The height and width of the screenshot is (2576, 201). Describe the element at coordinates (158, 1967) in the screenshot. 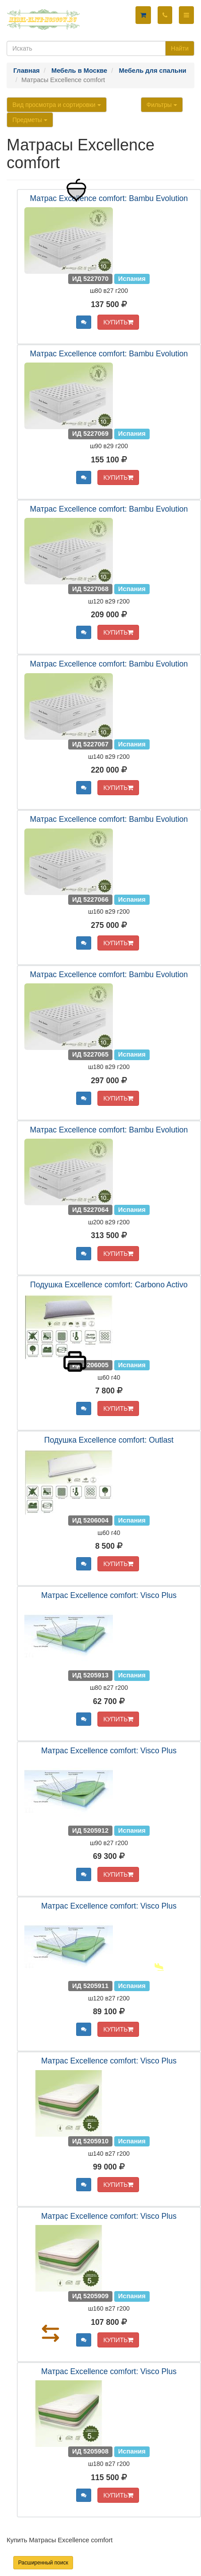

I see `indicates flight arrival status` at that location.